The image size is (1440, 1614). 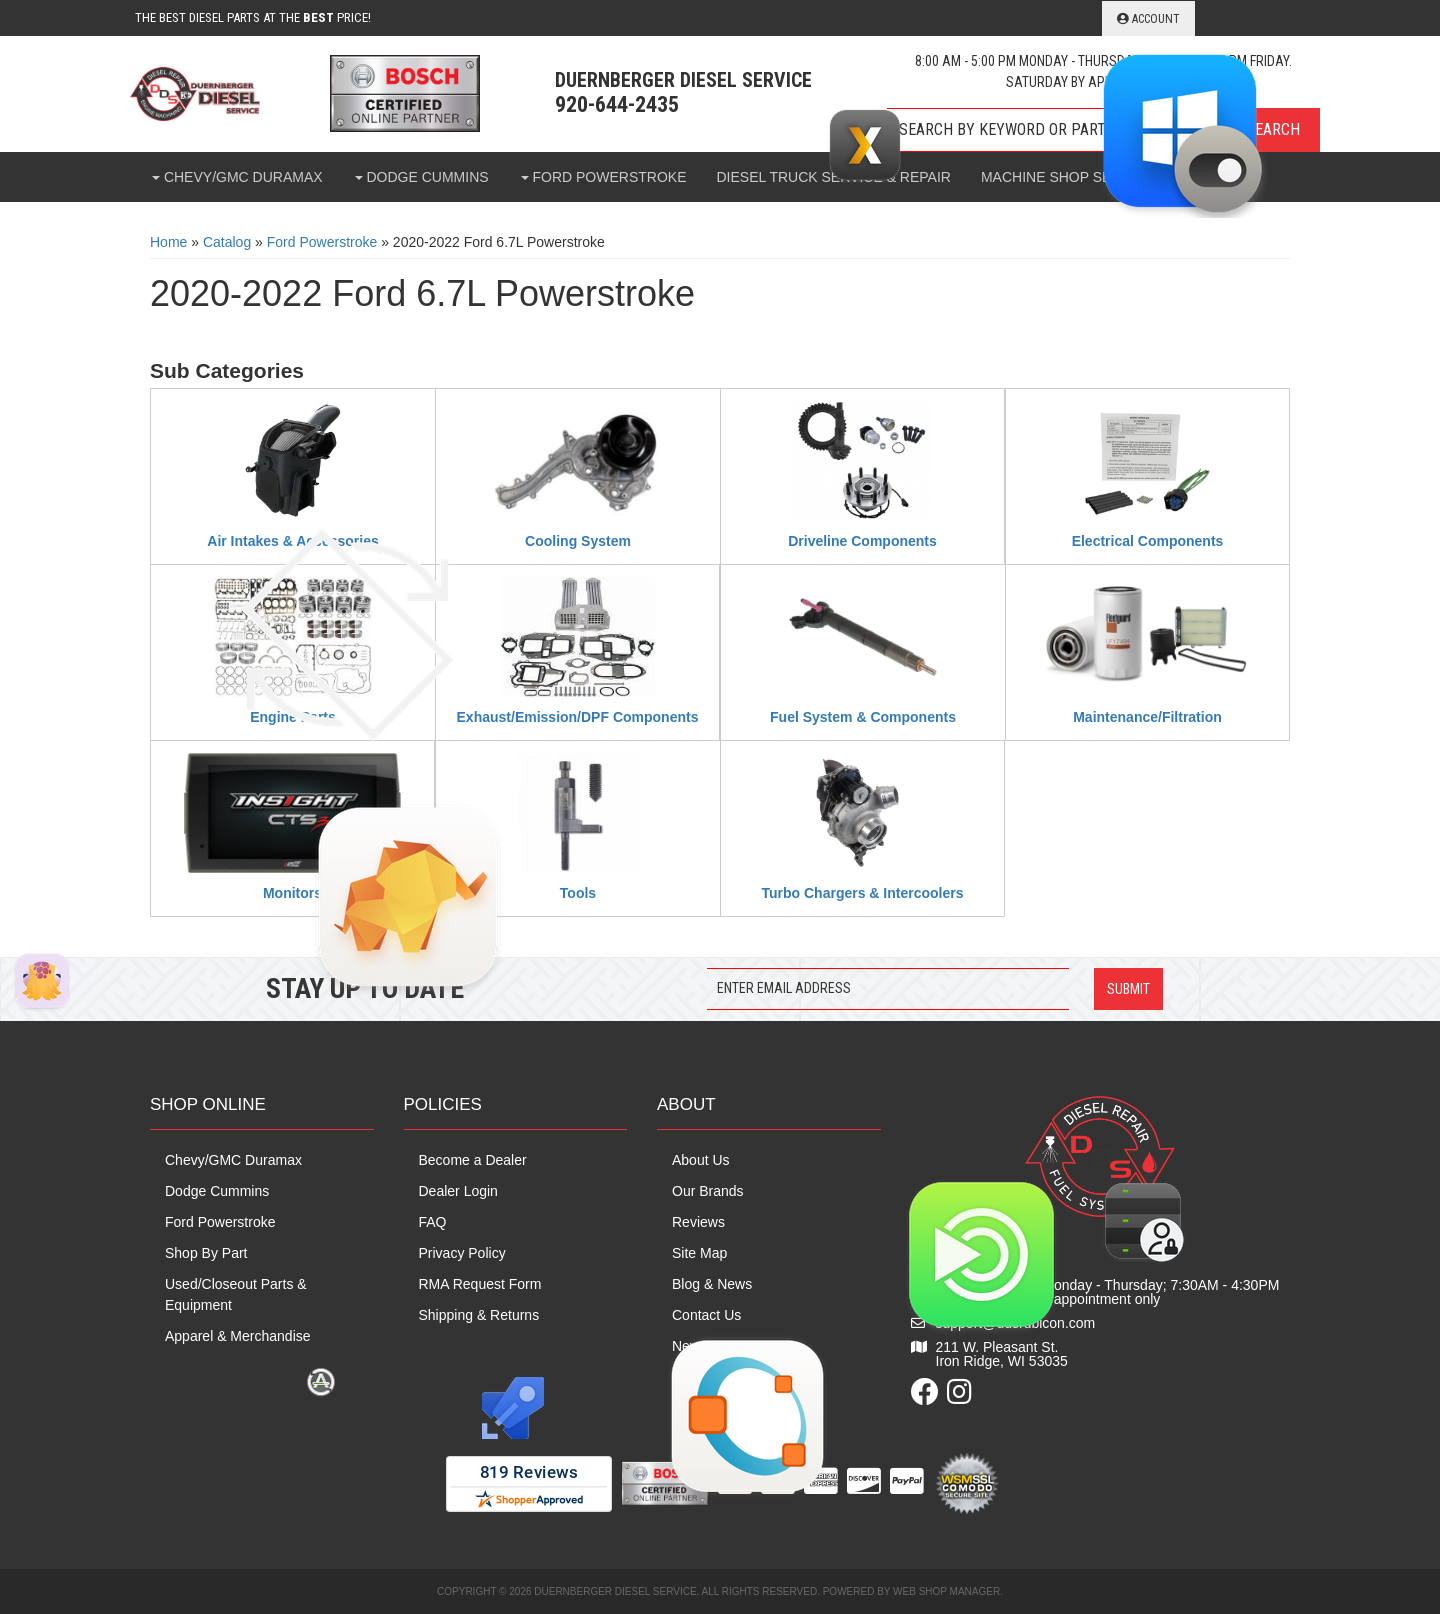 I want to click on open plex media server, so click(x=865, y=145).